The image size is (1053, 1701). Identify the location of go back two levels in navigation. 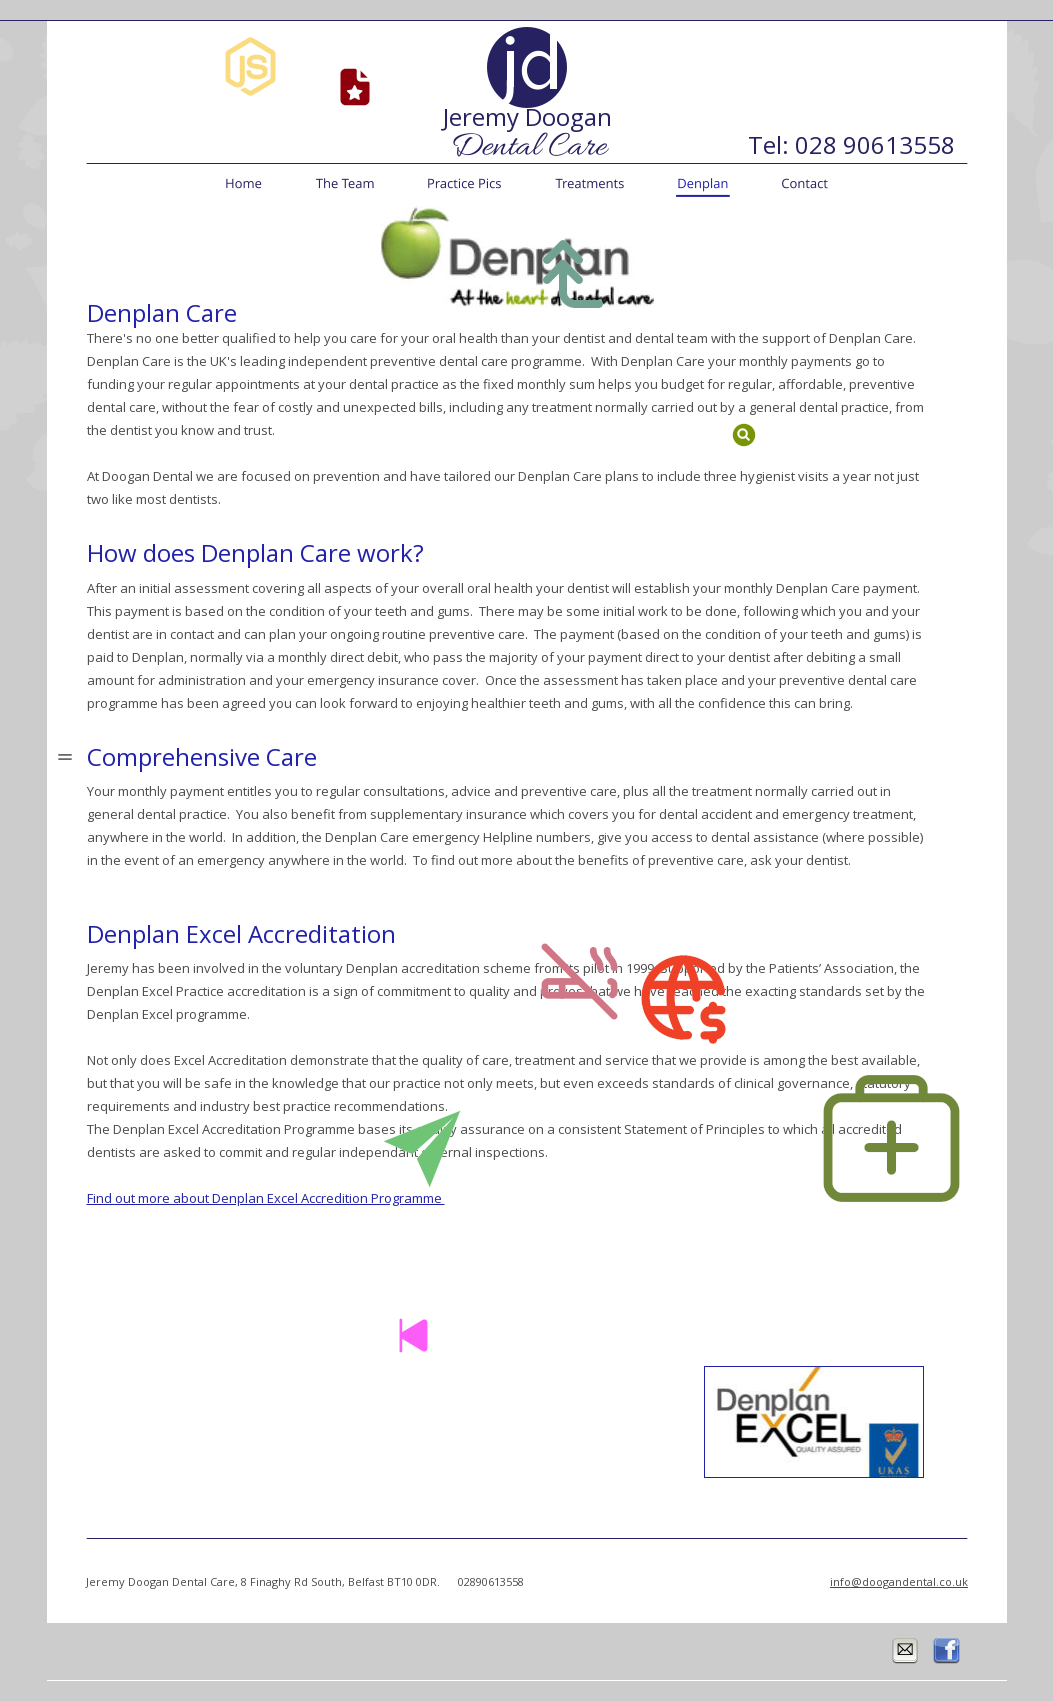
(575, 276).